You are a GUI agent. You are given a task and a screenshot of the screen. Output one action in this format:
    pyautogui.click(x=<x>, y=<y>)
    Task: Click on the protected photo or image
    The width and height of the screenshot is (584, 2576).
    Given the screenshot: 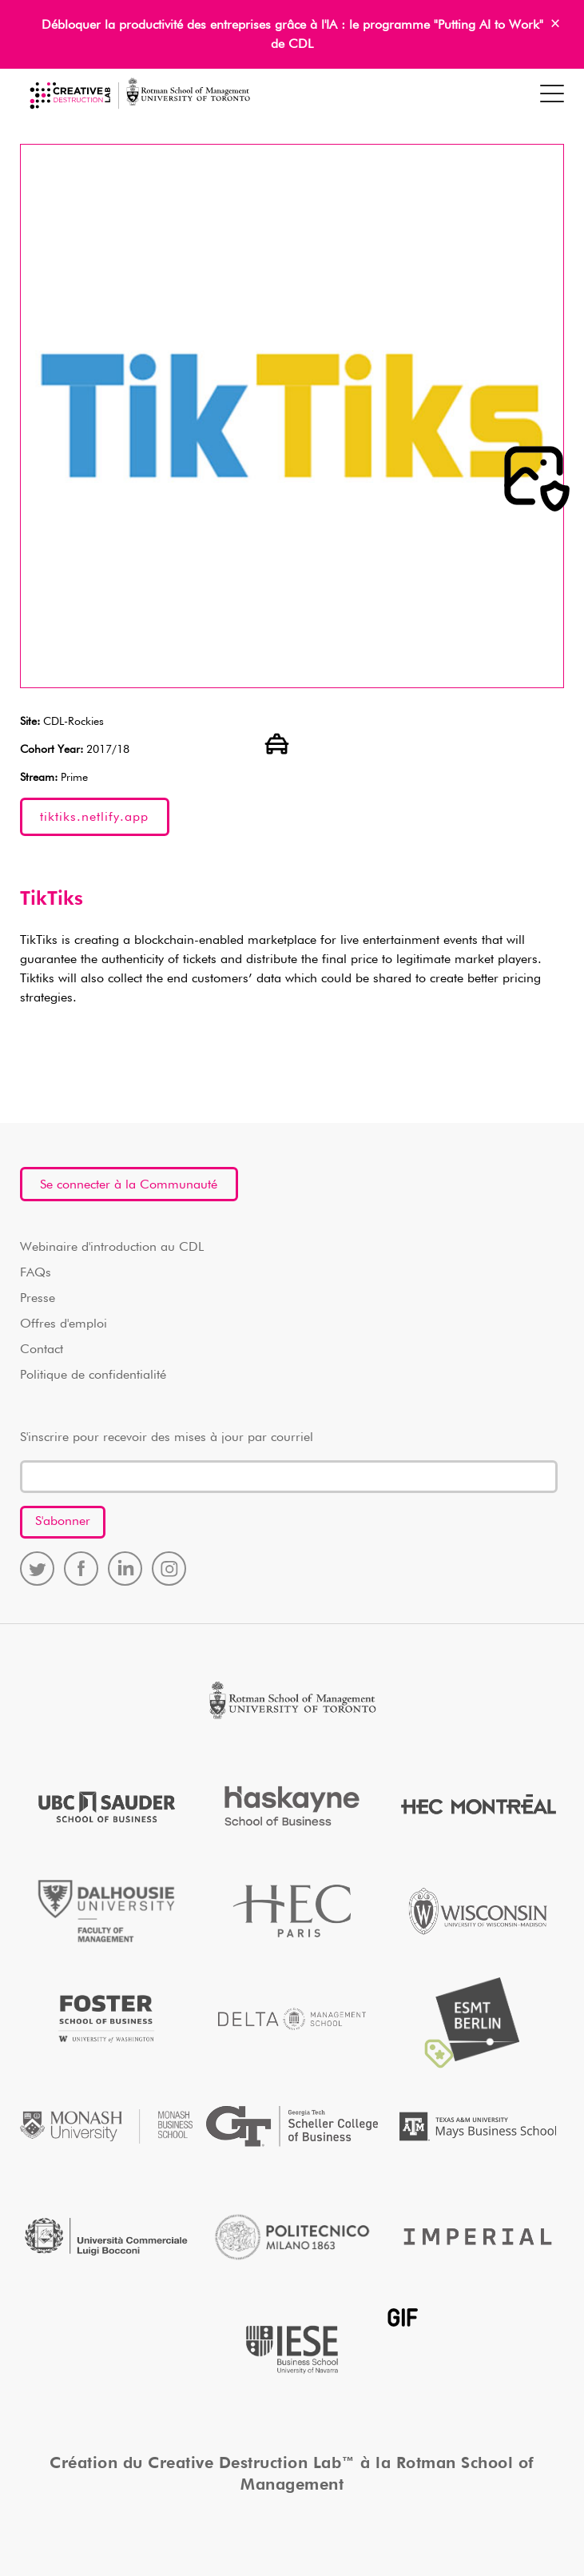 What is the action you would take?
    pyautogui.click(x=534, y=476)
    